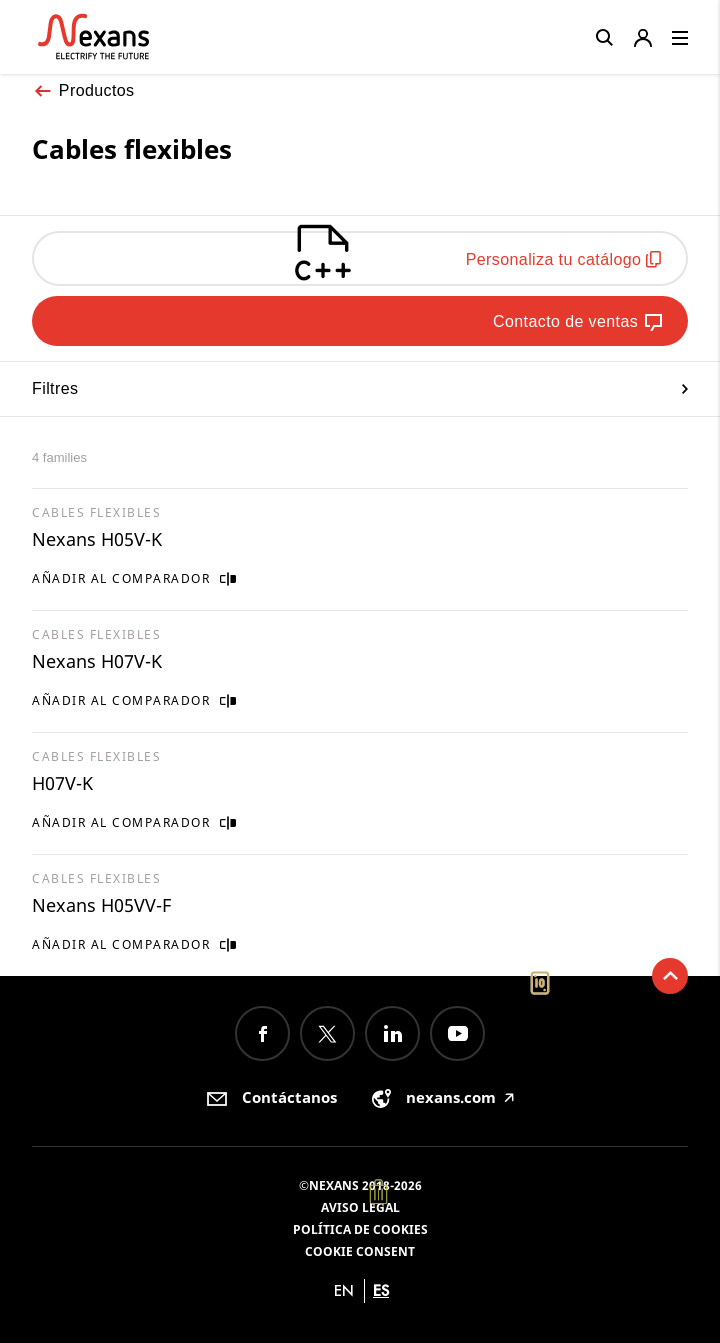 Image resolution: width=720 pixels, height=1343 pixels. What do you see at coordinates (540, 983) in the screenshot?
I see `represents a 10 playing card in a card game` at bounding box center [540, 983].